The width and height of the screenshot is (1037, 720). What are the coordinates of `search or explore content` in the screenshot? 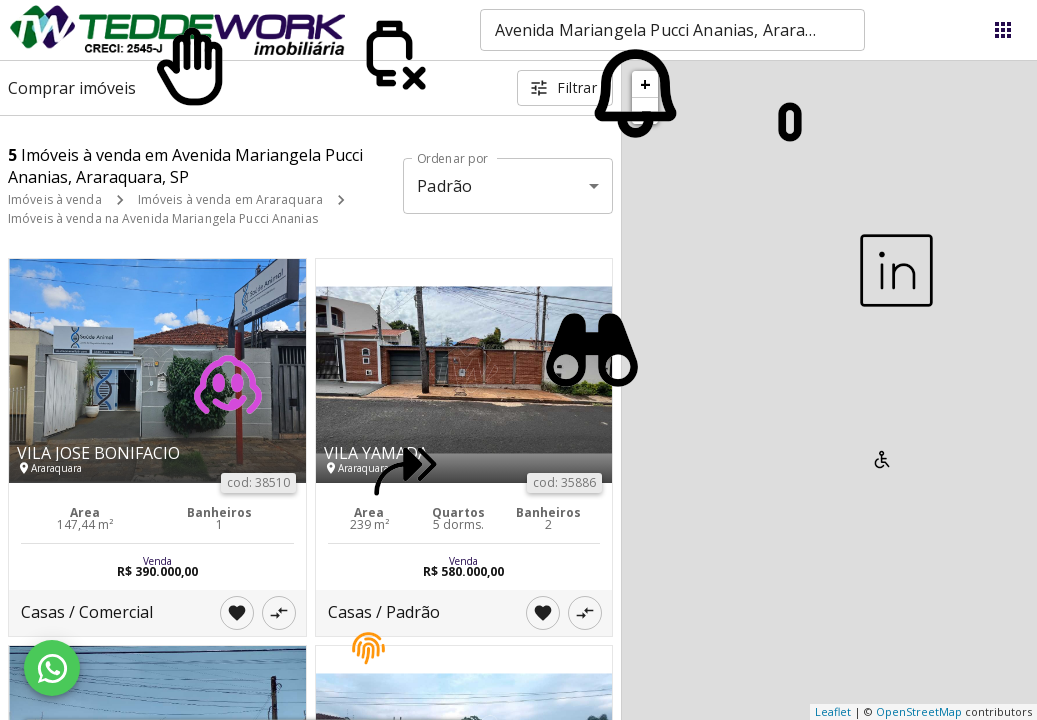 It's located at (592, 350).